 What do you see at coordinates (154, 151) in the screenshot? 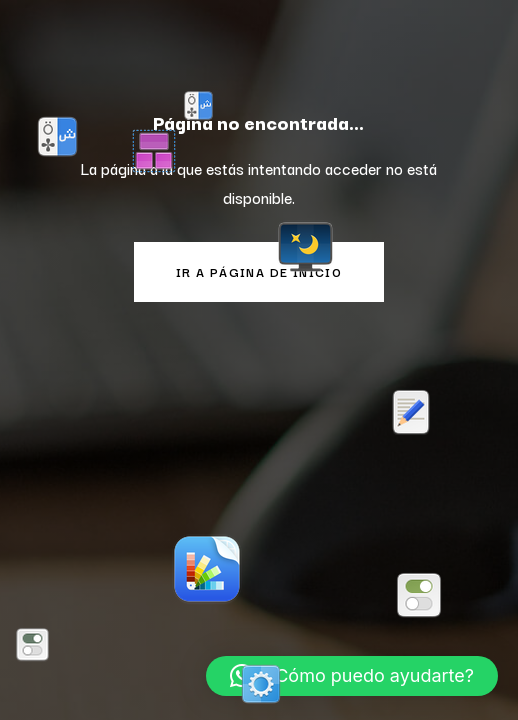
I see `select all items in the current view` at bounding box center [154, 151].